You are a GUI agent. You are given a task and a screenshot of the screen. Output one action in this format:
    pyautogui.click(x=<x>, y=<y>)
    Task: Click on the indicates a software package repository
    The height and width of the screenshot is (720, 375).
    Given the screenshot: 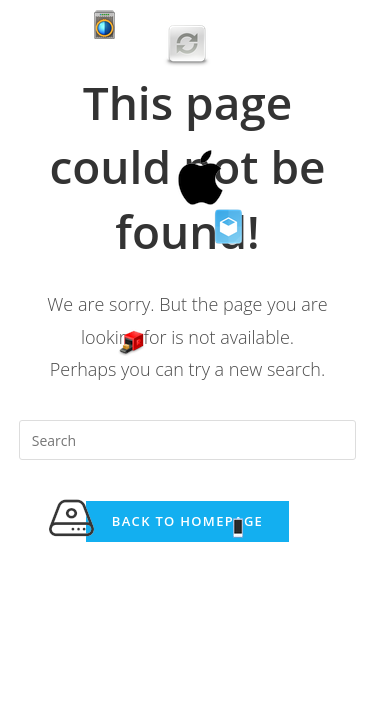 What is the action you would take?
    pyautogui.click(x=131, y=342)
    